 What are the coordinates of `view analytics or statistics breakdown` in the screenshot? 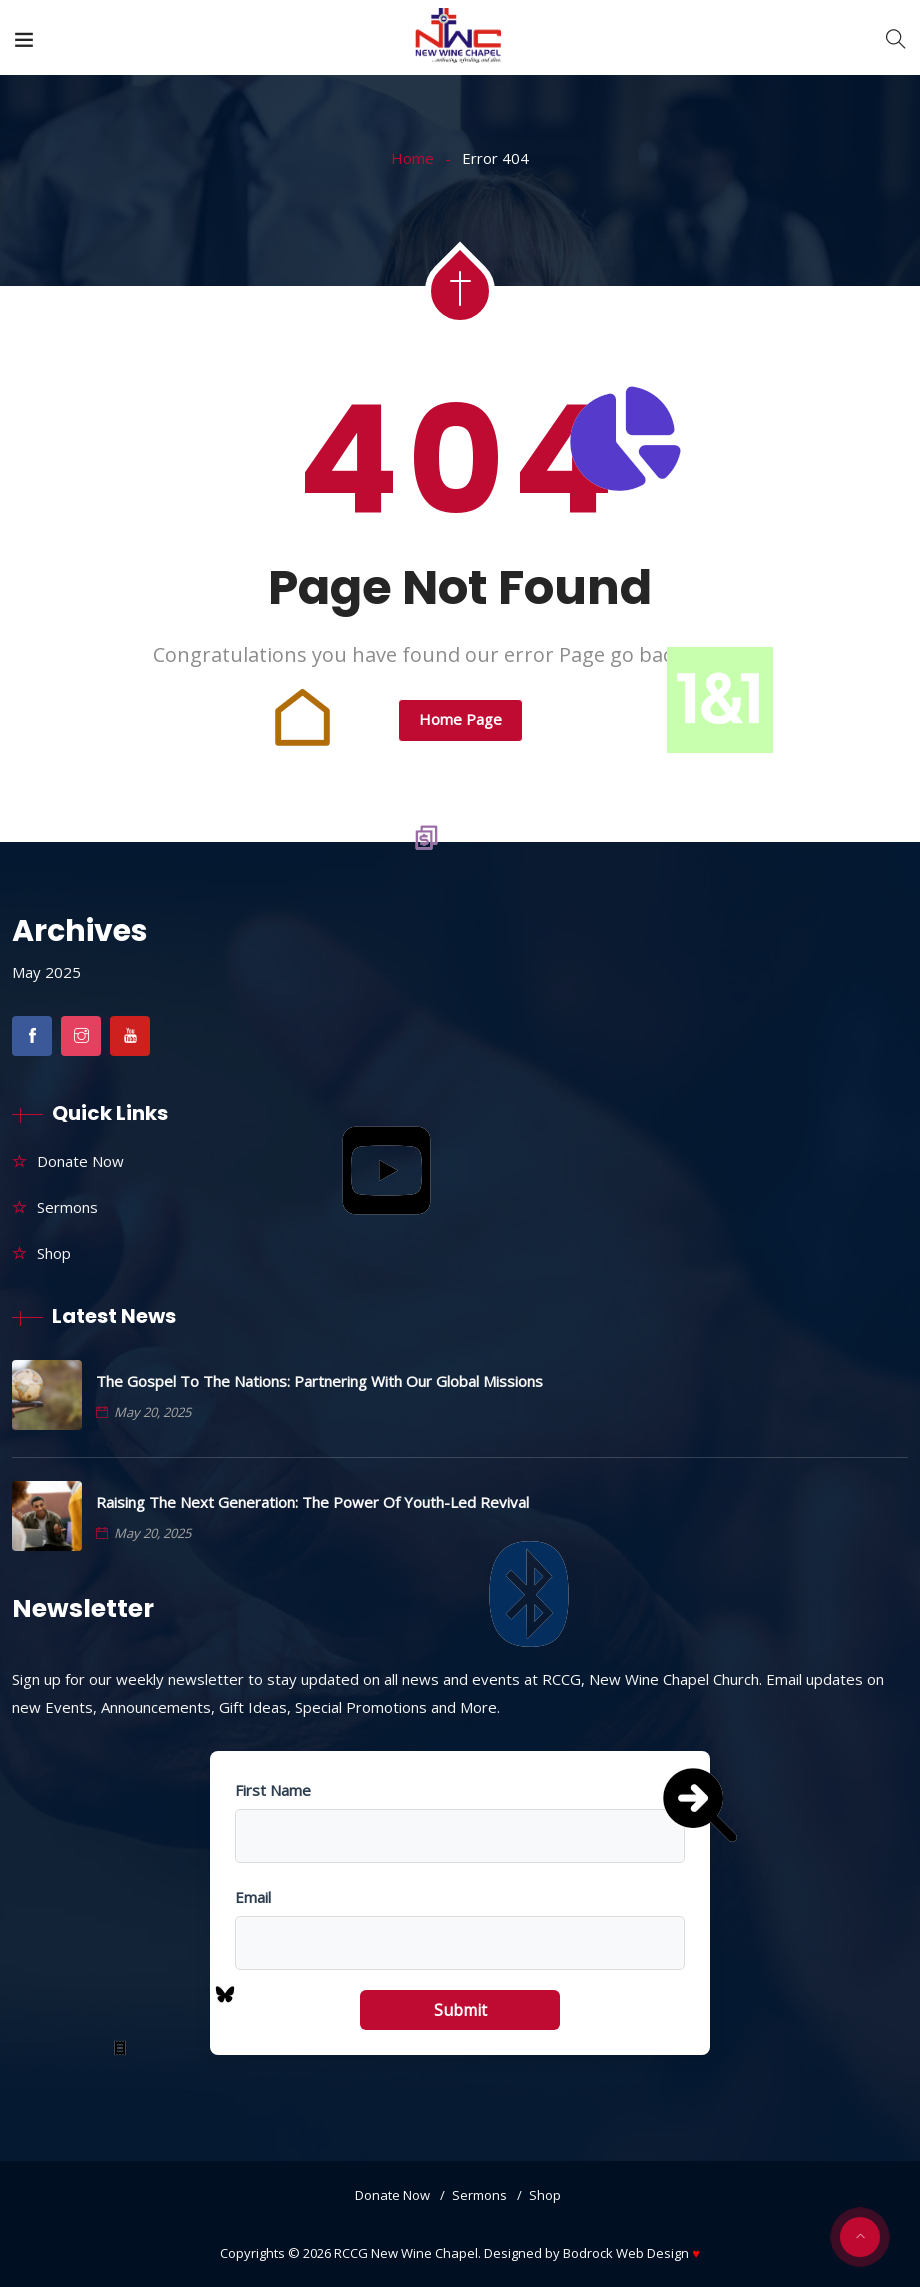 It's located at (622, 438).